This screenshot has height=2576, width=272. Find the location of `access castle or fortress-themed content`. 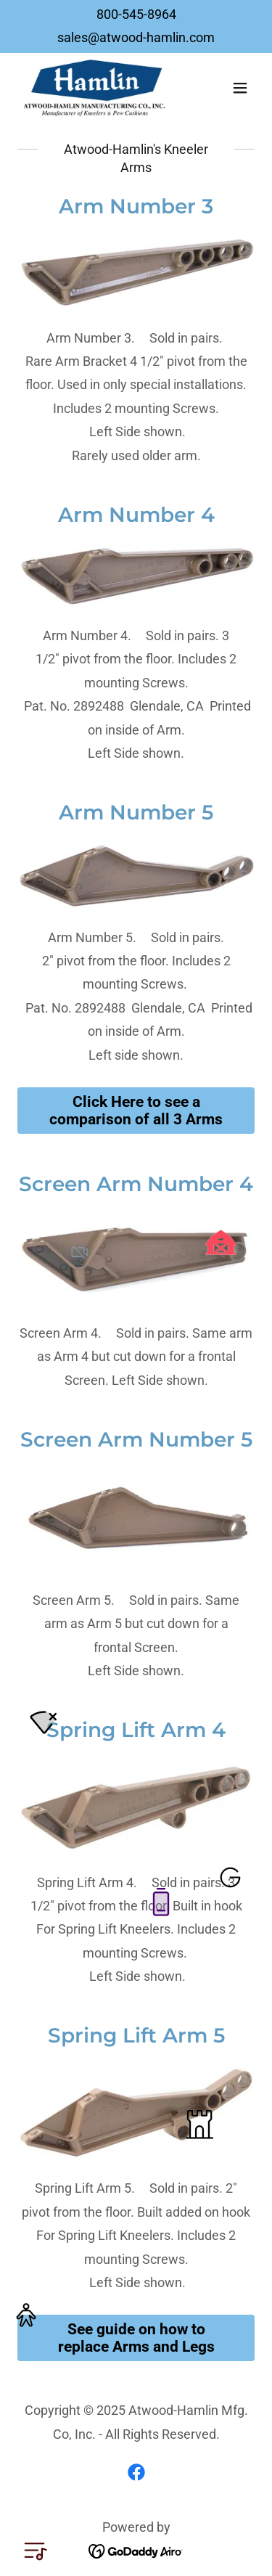

access castle or fortress-themed content is located at coordinates (199, 2124).